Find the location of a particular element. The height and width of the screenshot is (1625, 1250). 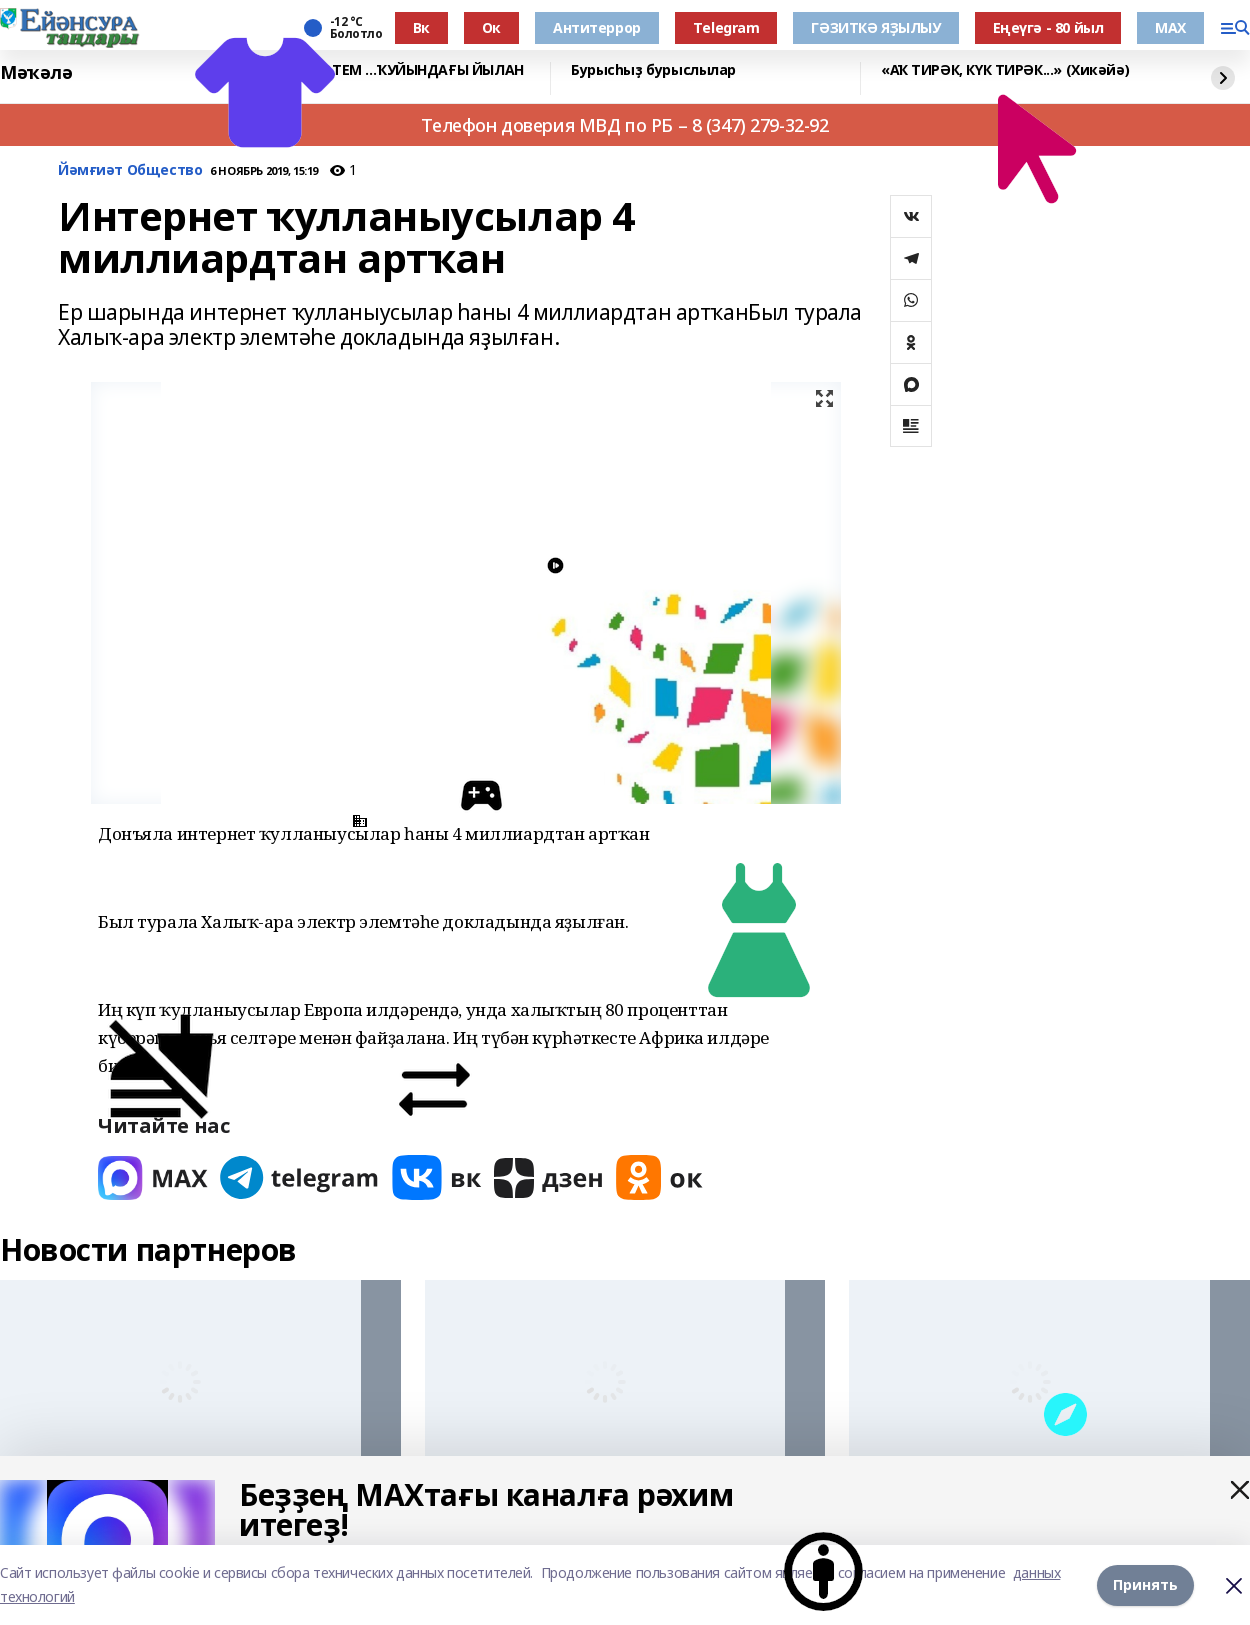

view attribution or credits information is located at coordinates (823, 1571).